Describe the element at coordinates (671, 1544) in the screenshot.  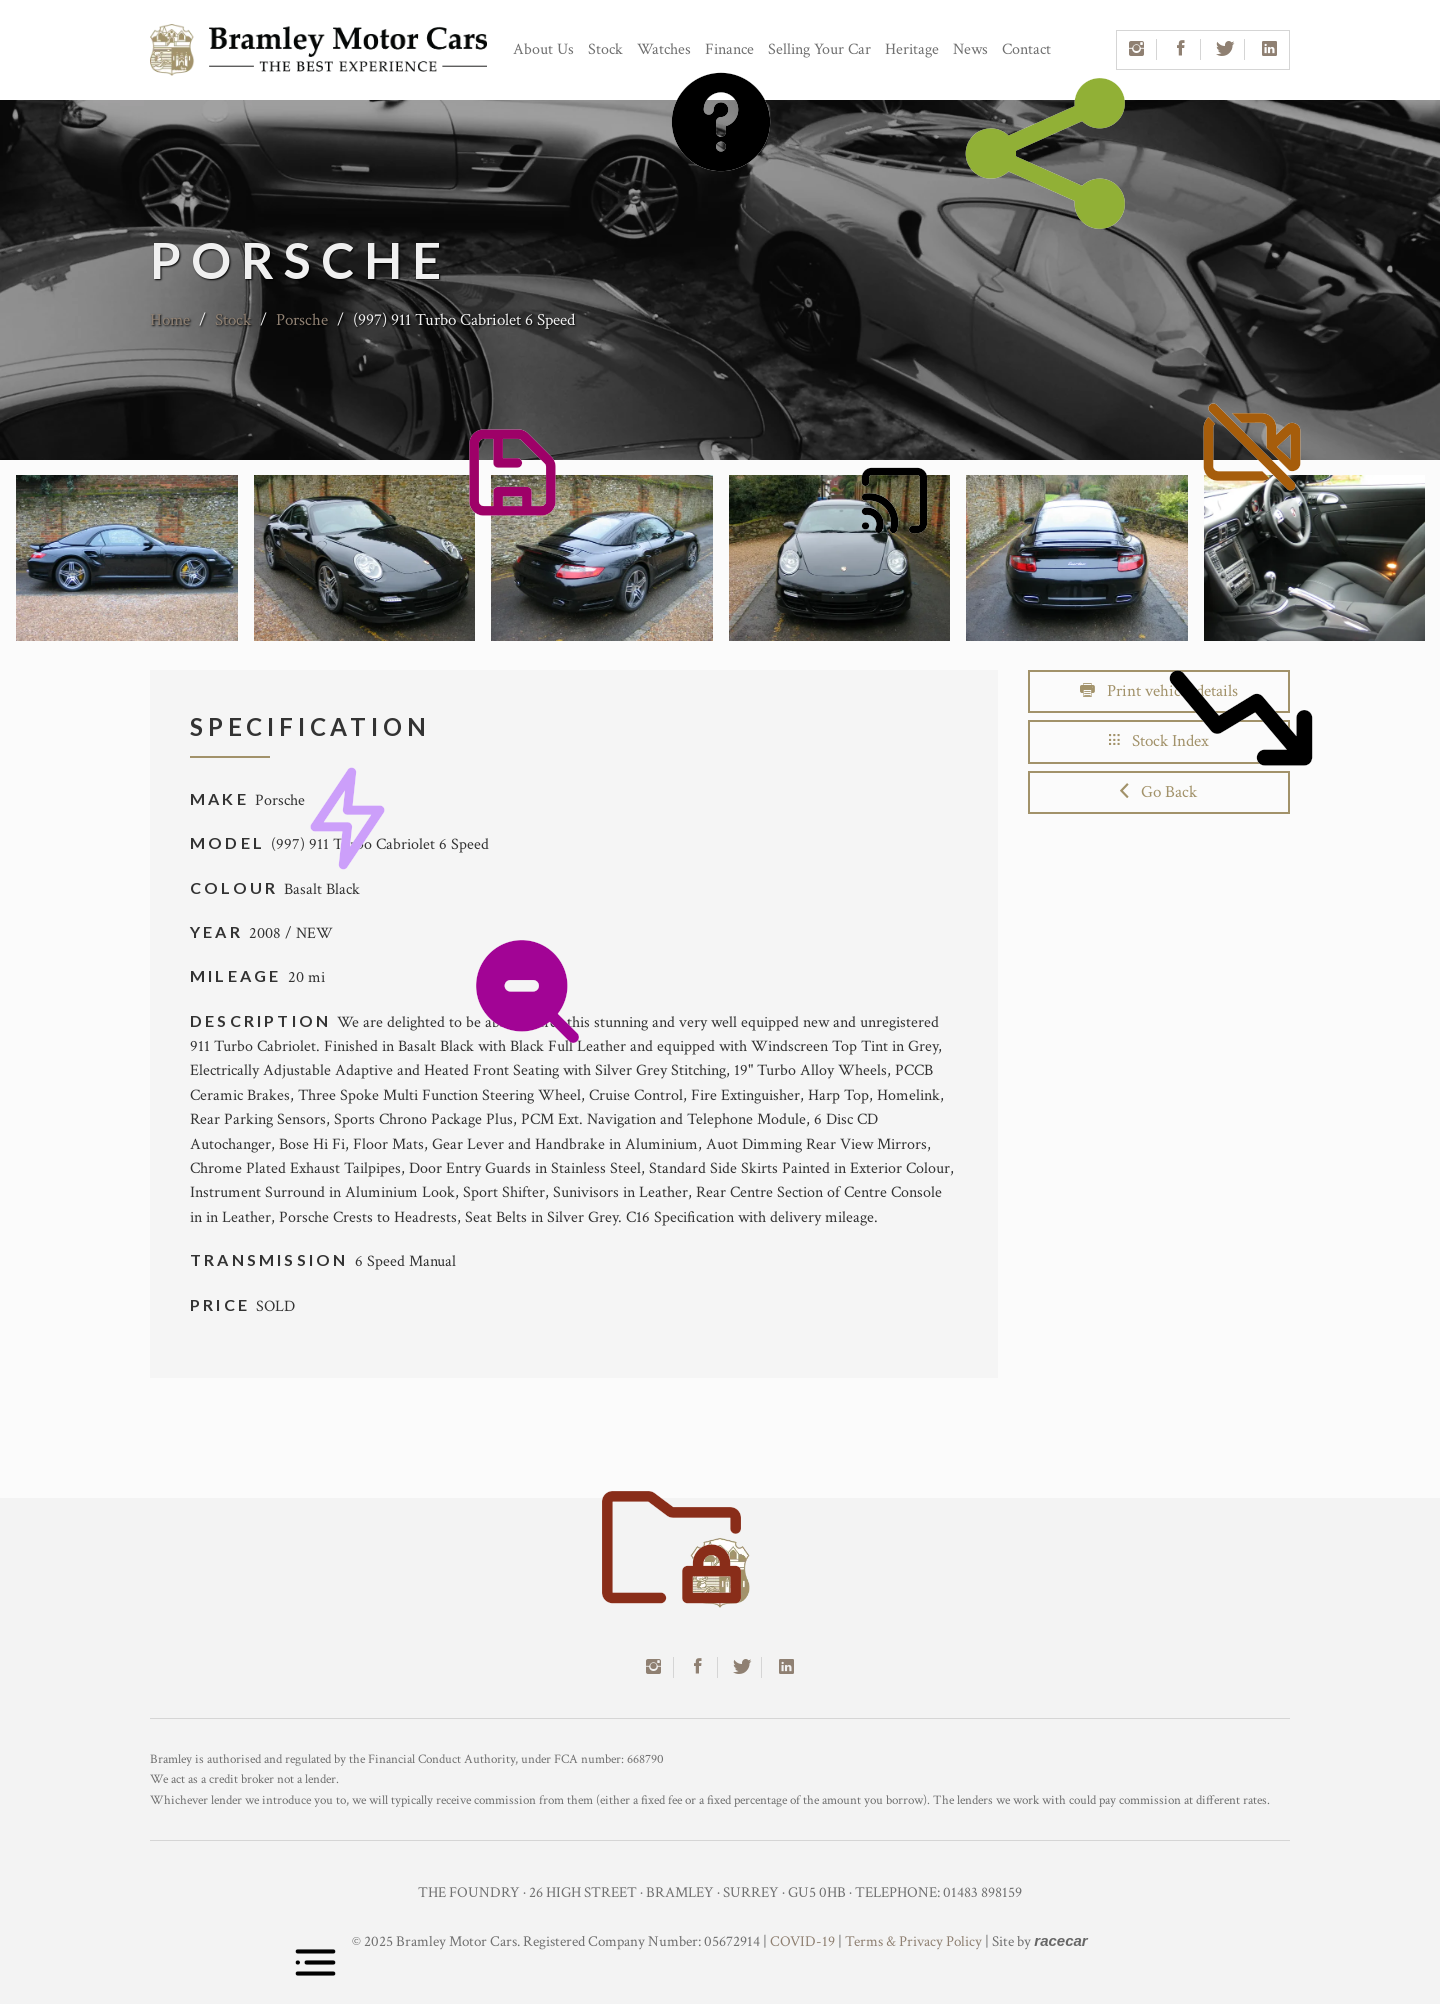
I see `access a password-protected folder` at that location.